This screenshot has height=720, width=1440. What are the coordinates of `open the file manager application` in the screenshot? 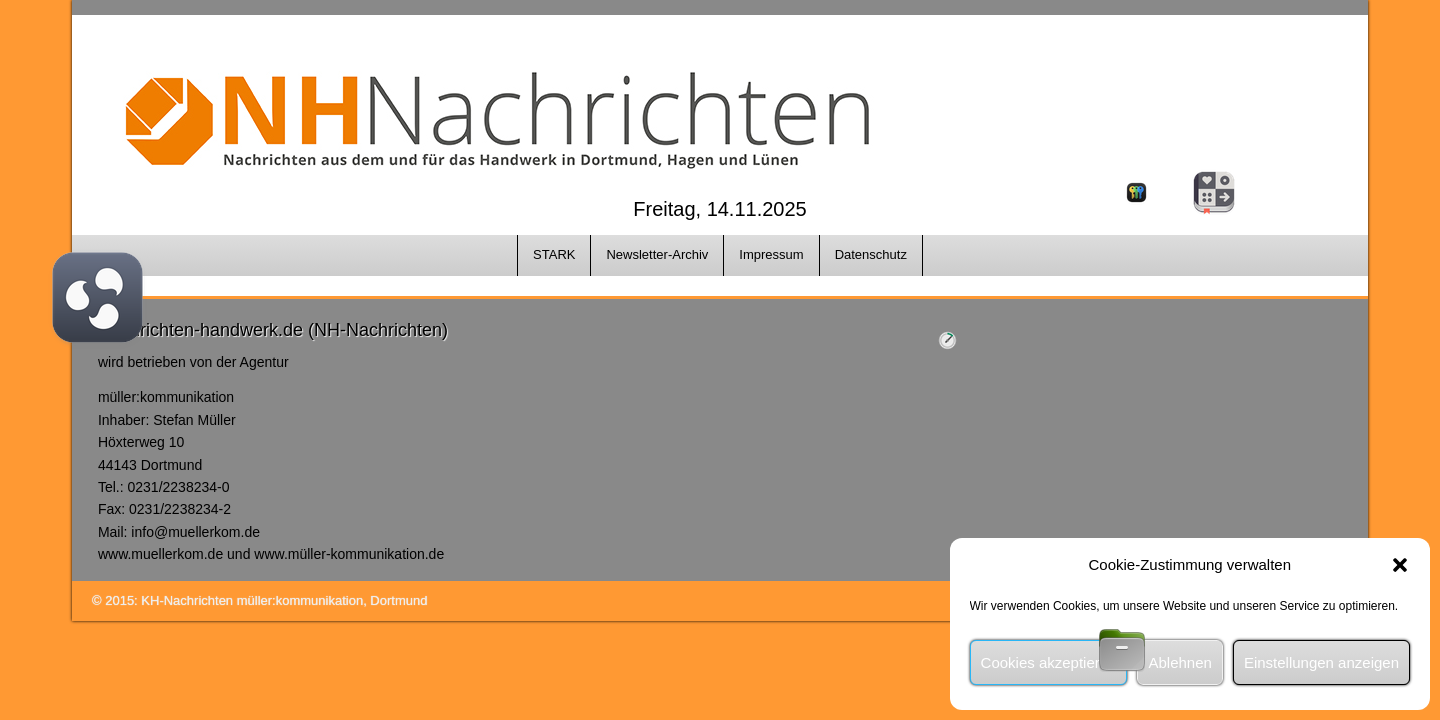 It's located at (1122, 650).